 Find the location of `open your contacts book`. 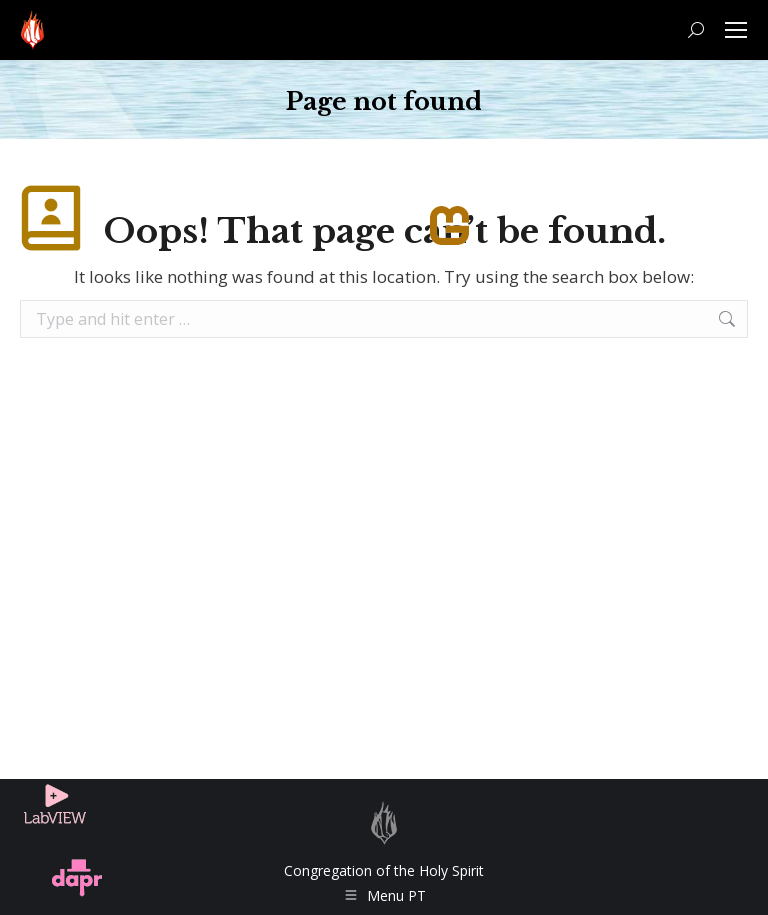

open your contacts book is located at coordinates (51, 218).